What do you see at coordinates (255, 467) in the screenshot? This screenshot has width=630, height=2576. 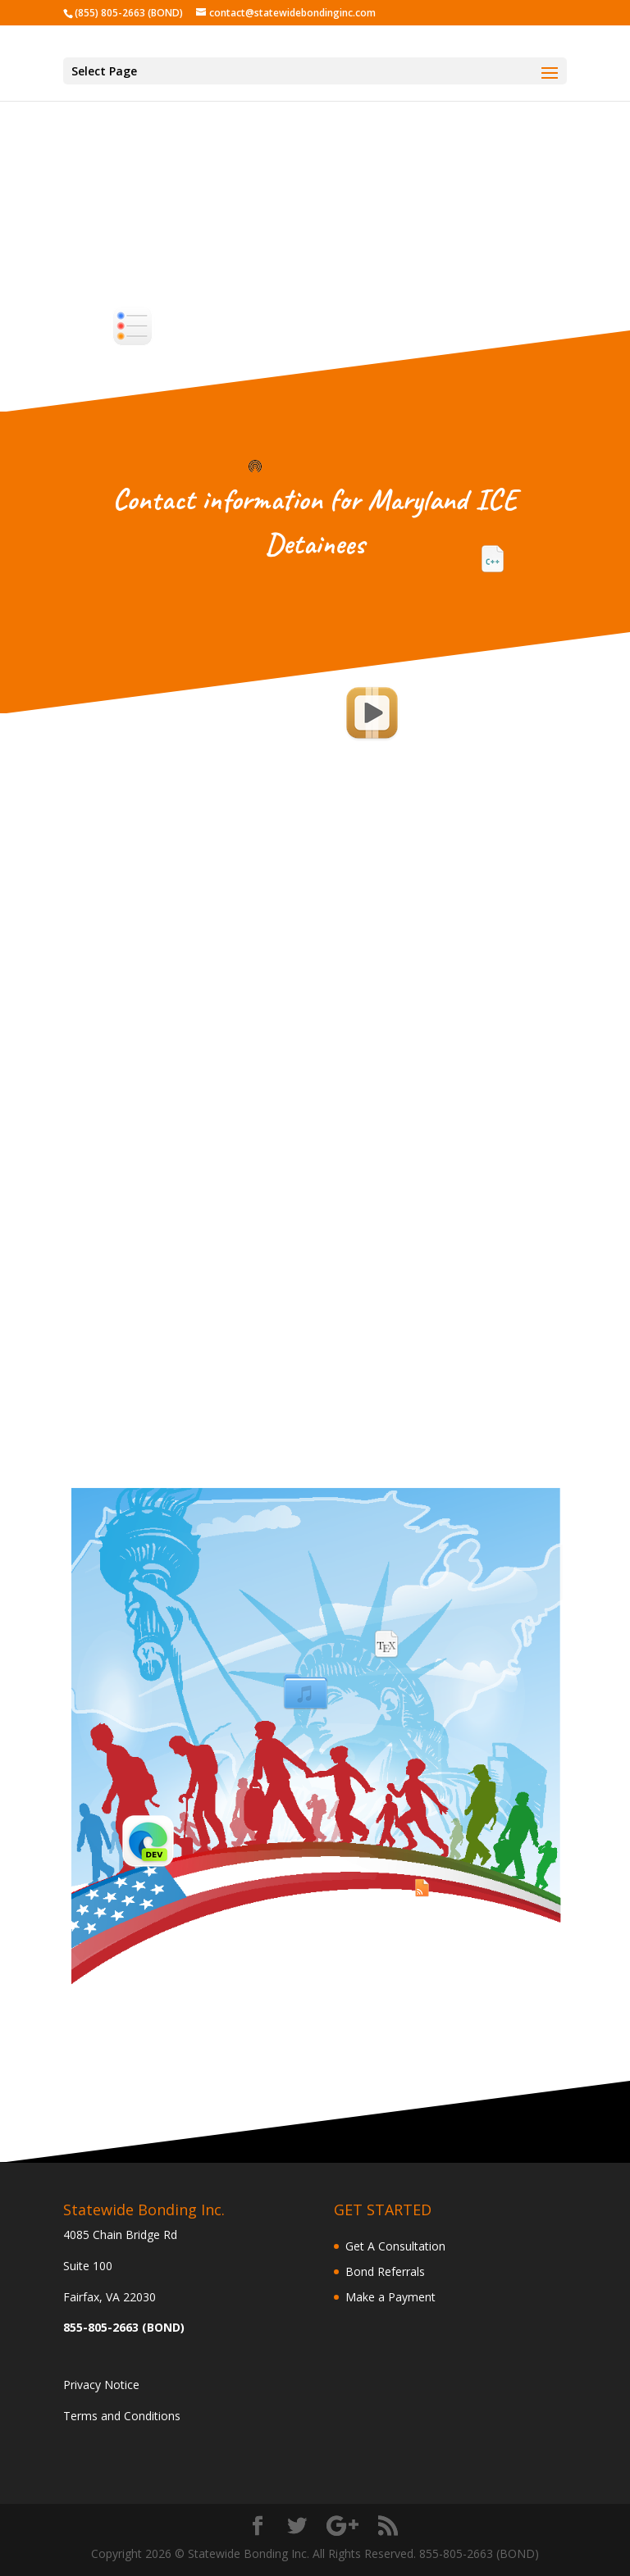 I see `connect to a network server` at bounding box center [255, 467].